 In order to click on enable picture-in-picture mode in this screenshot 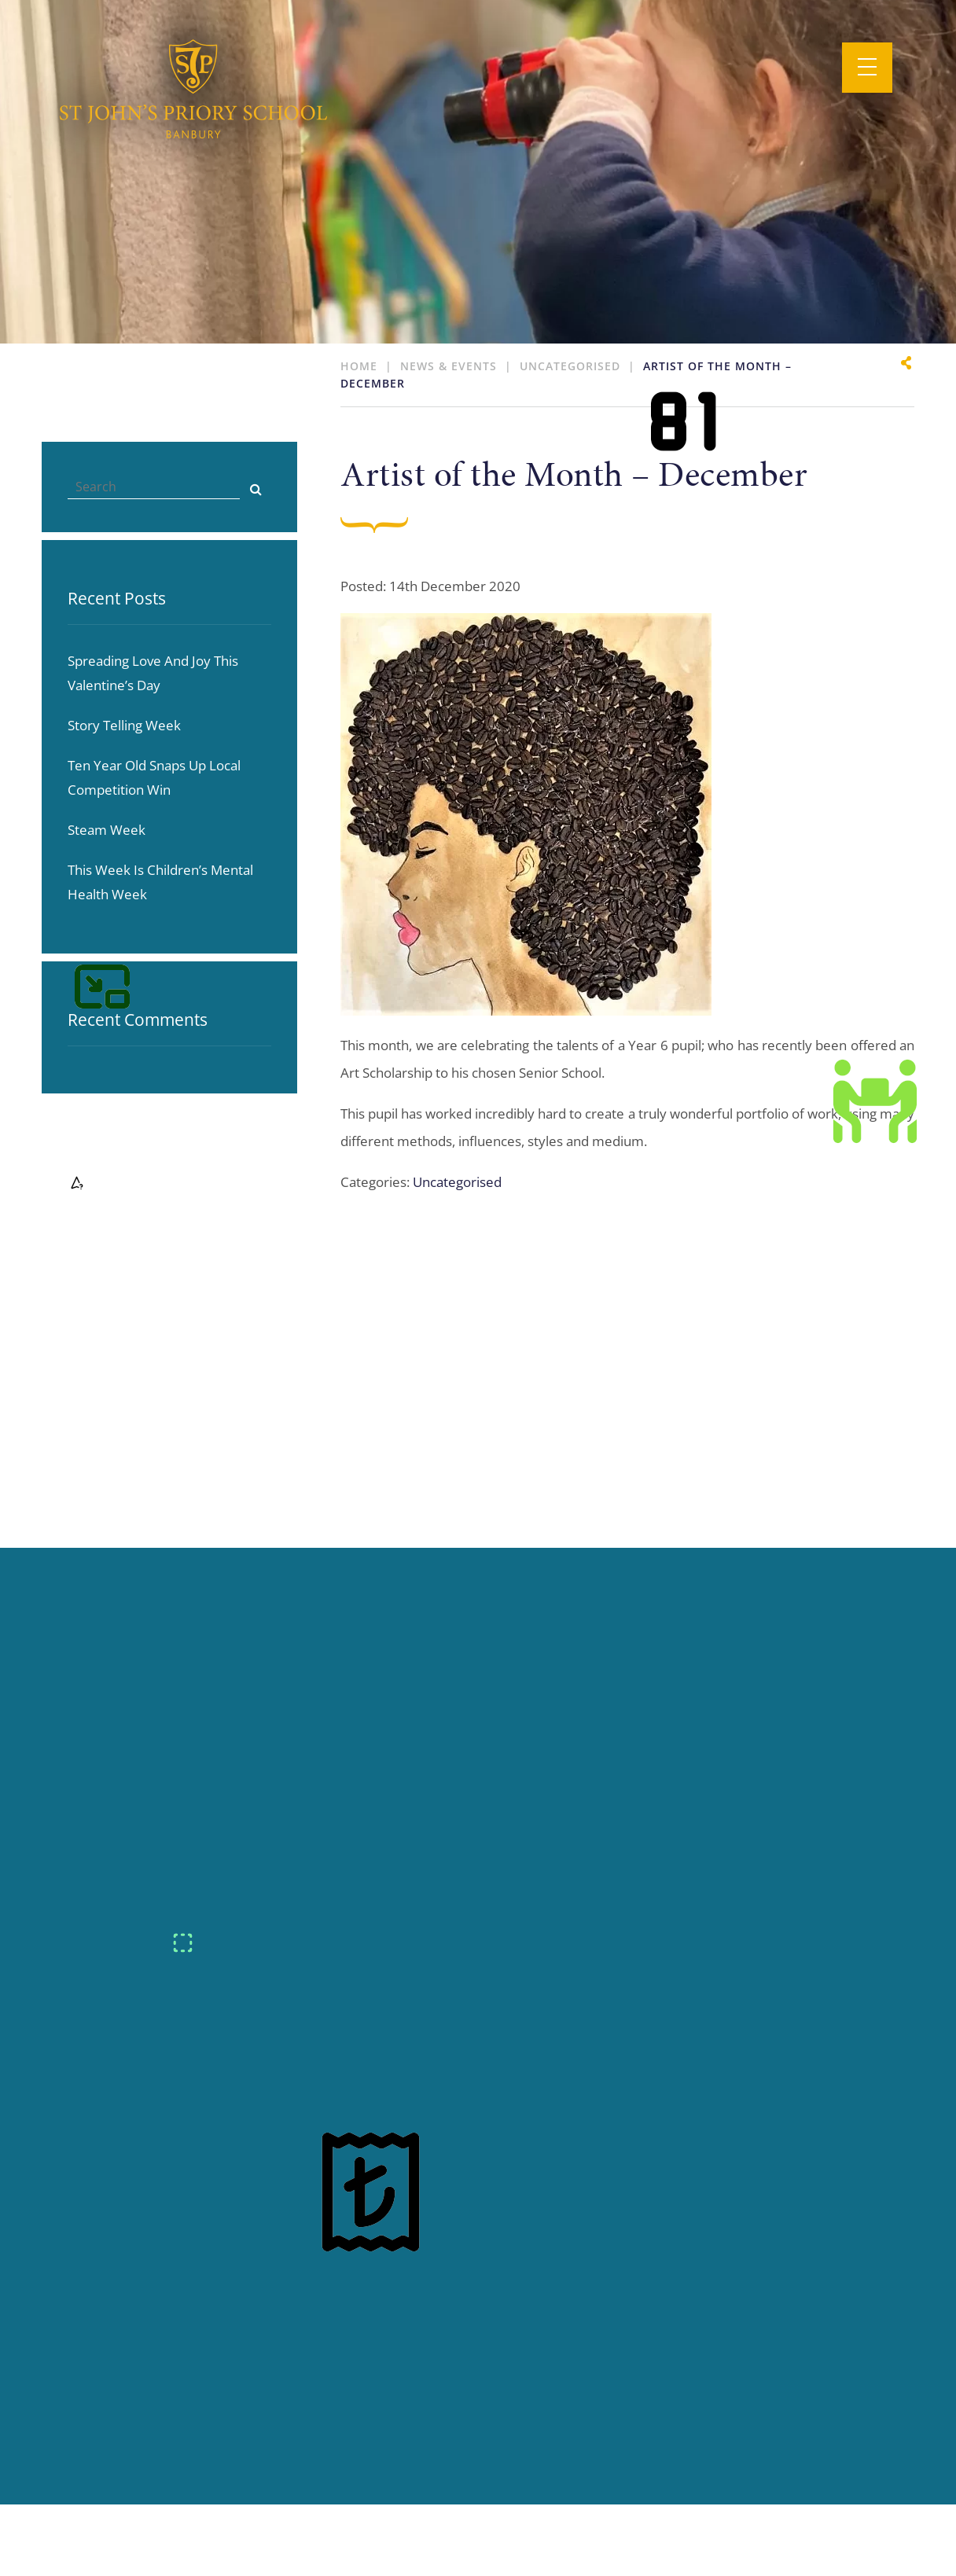, I will do `click(102, 987)`.